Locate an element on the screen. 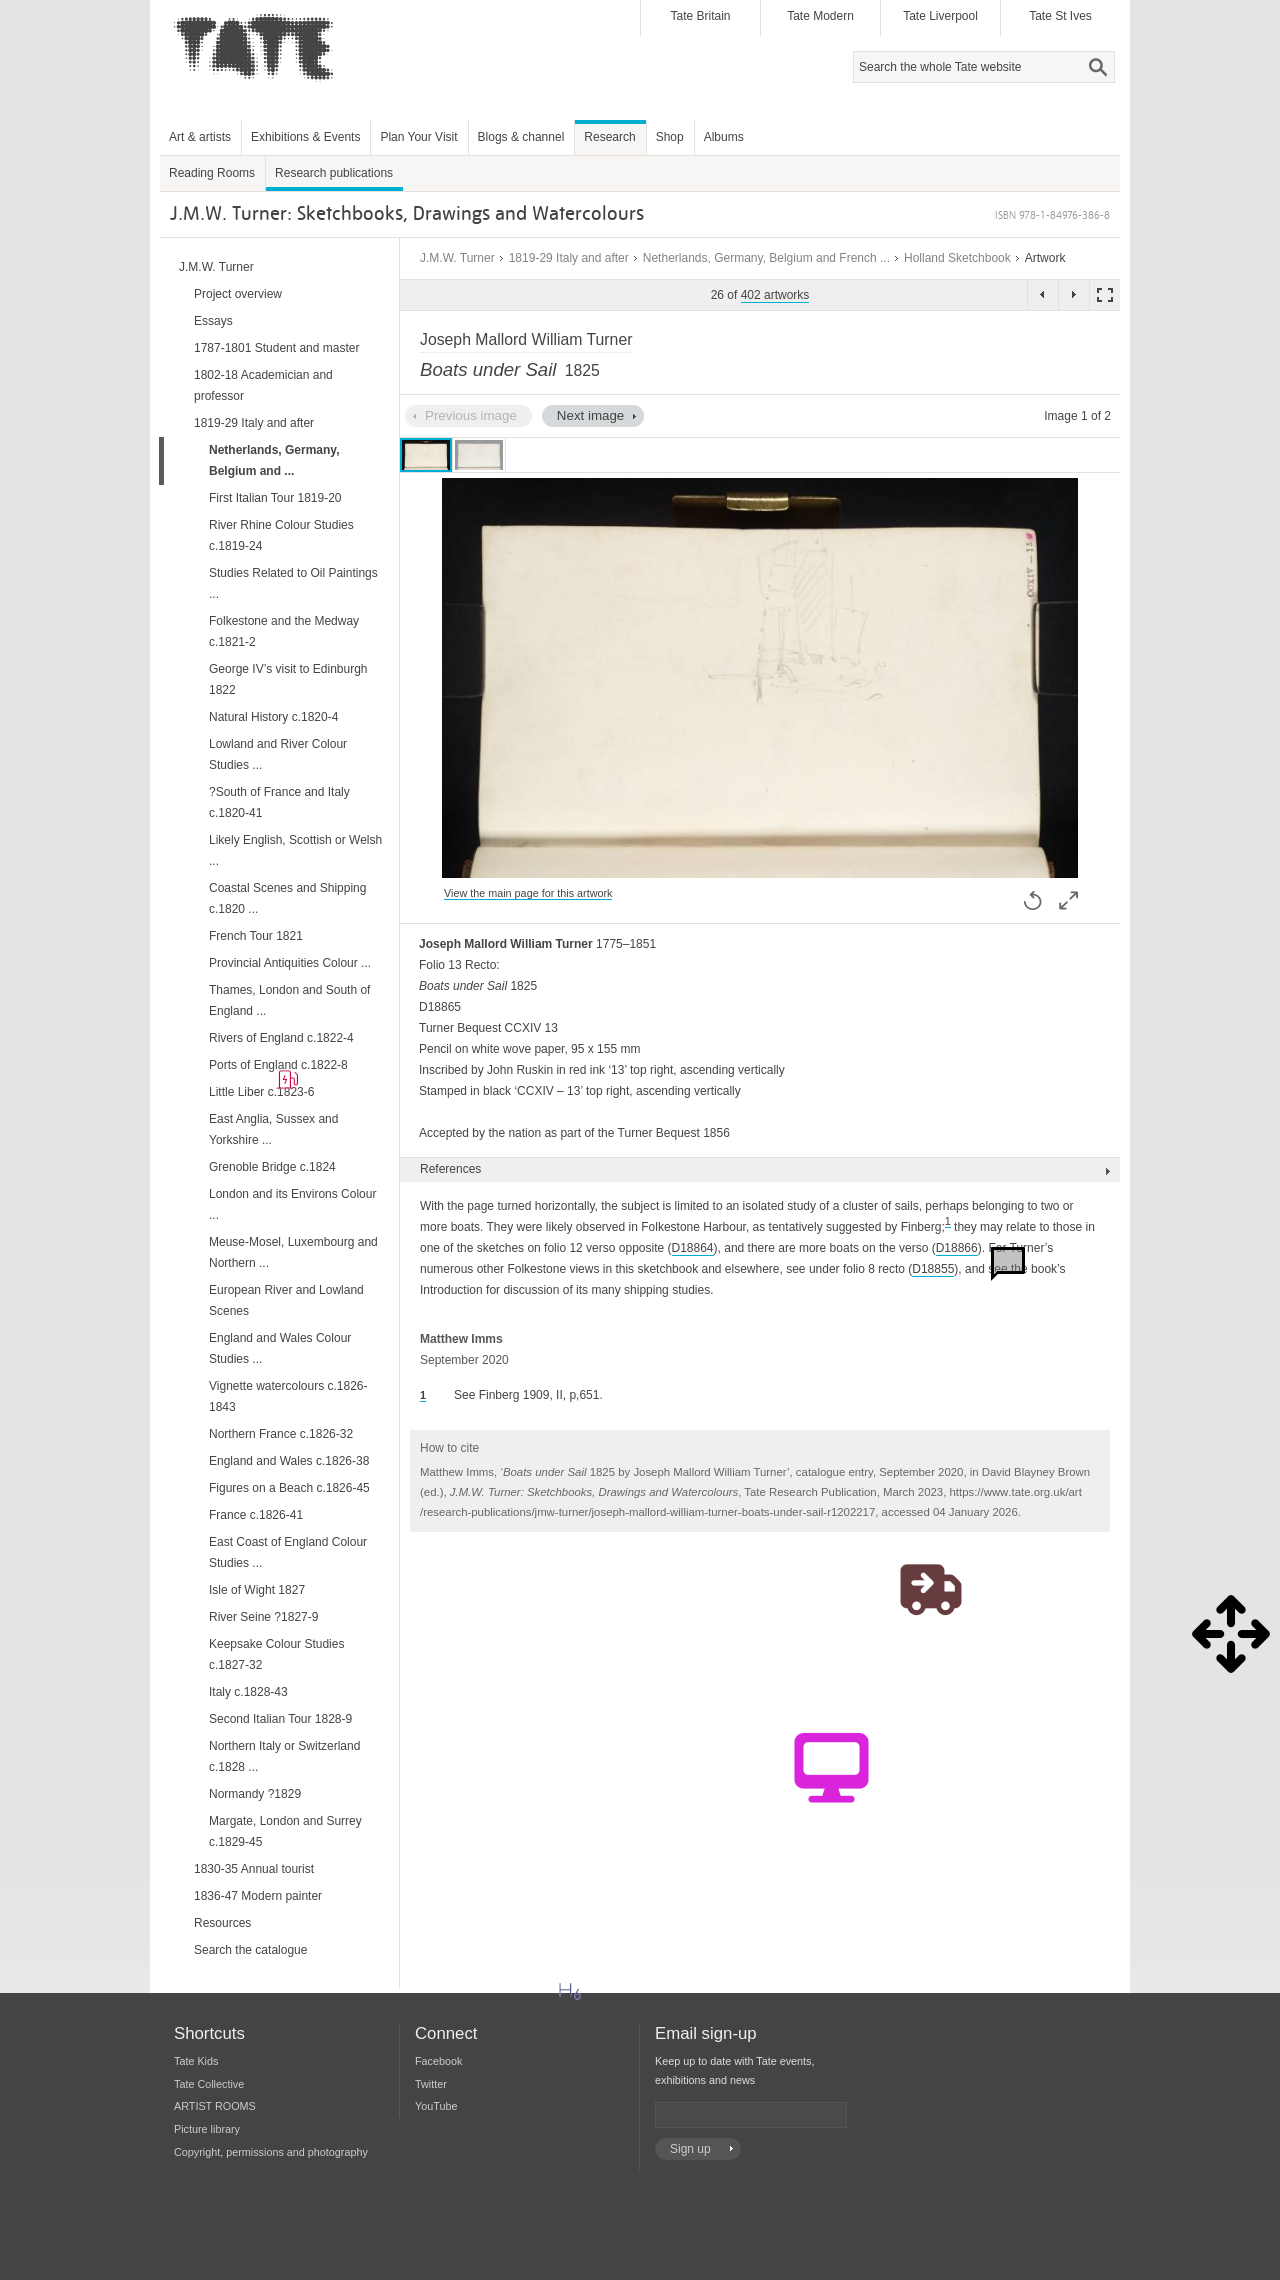  switch to desktop view is located at coordinates (831, 1765).